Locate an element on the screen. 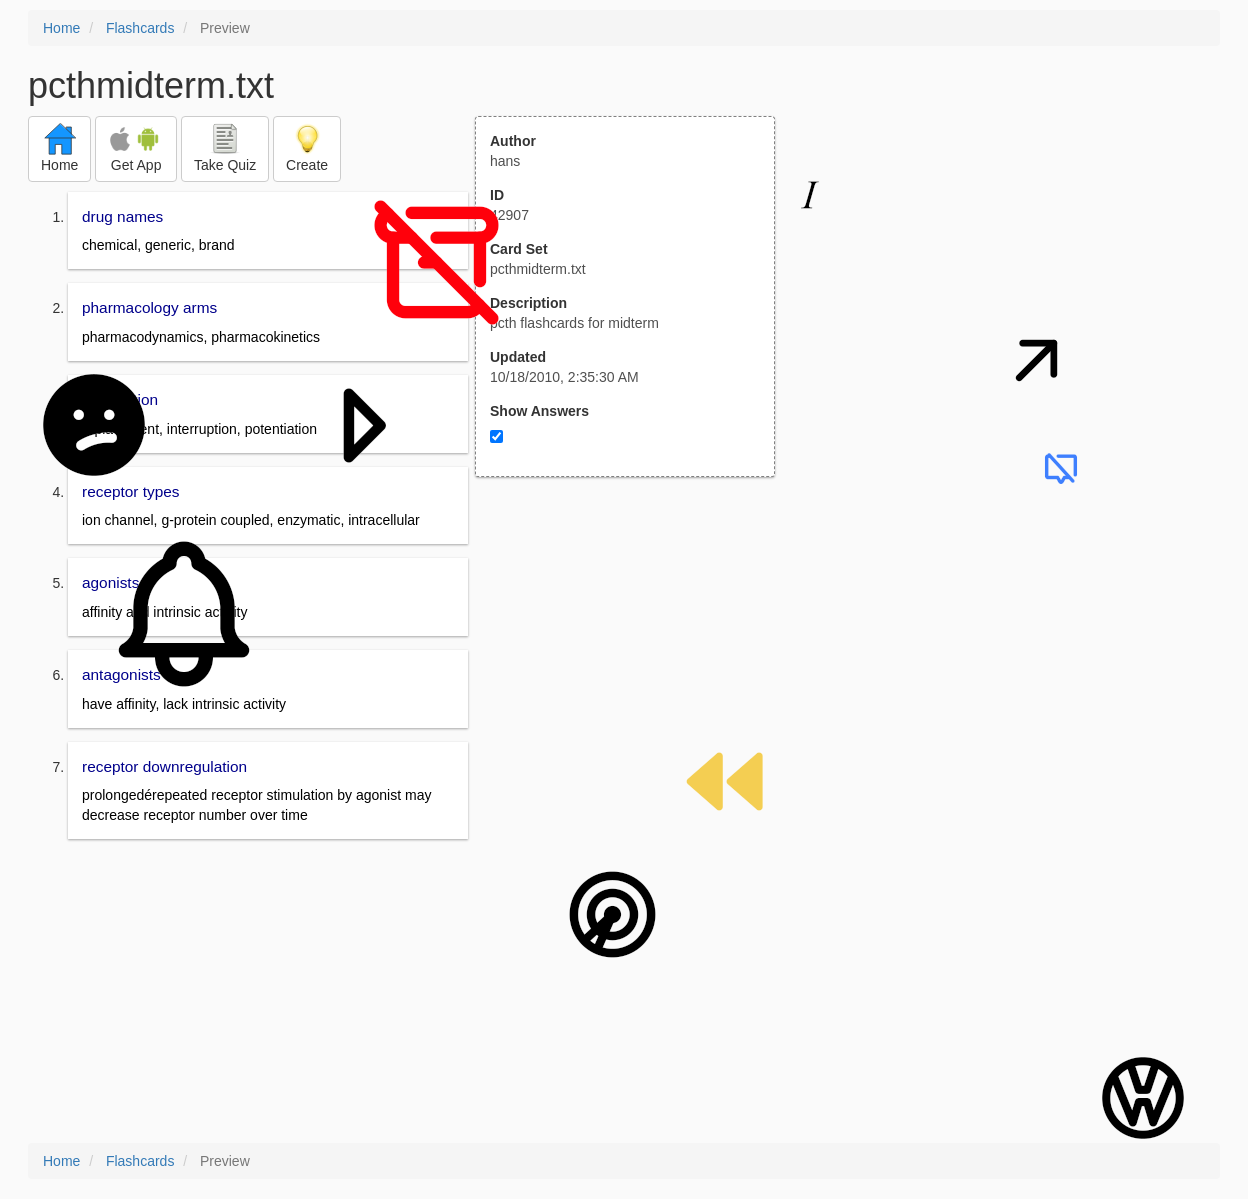  navigate to the next item or screen is located at coordinates (359, 425).